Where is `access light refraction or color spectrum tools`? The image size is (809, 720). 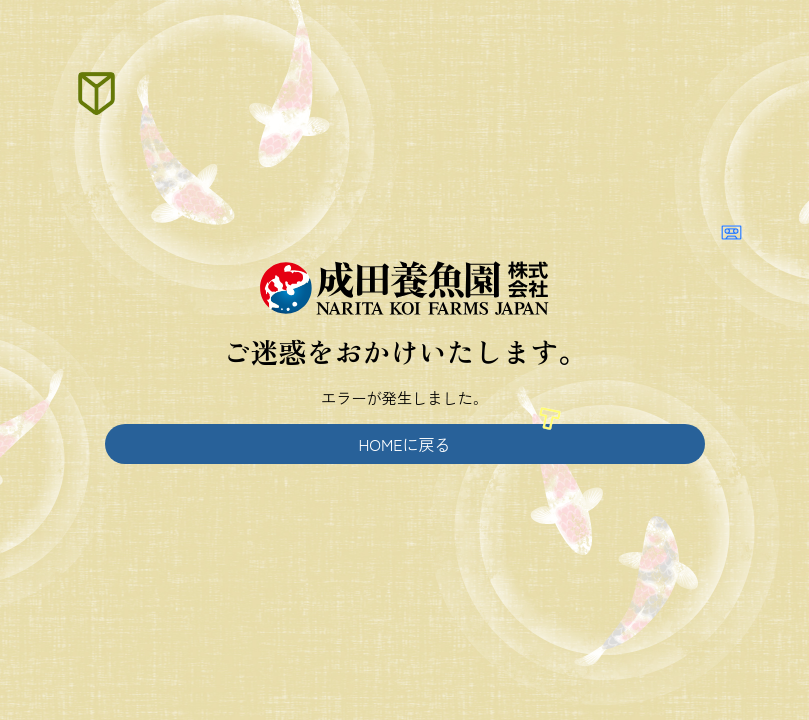 access light refraction or color spectrum tools is located at coordinates (96, 92).